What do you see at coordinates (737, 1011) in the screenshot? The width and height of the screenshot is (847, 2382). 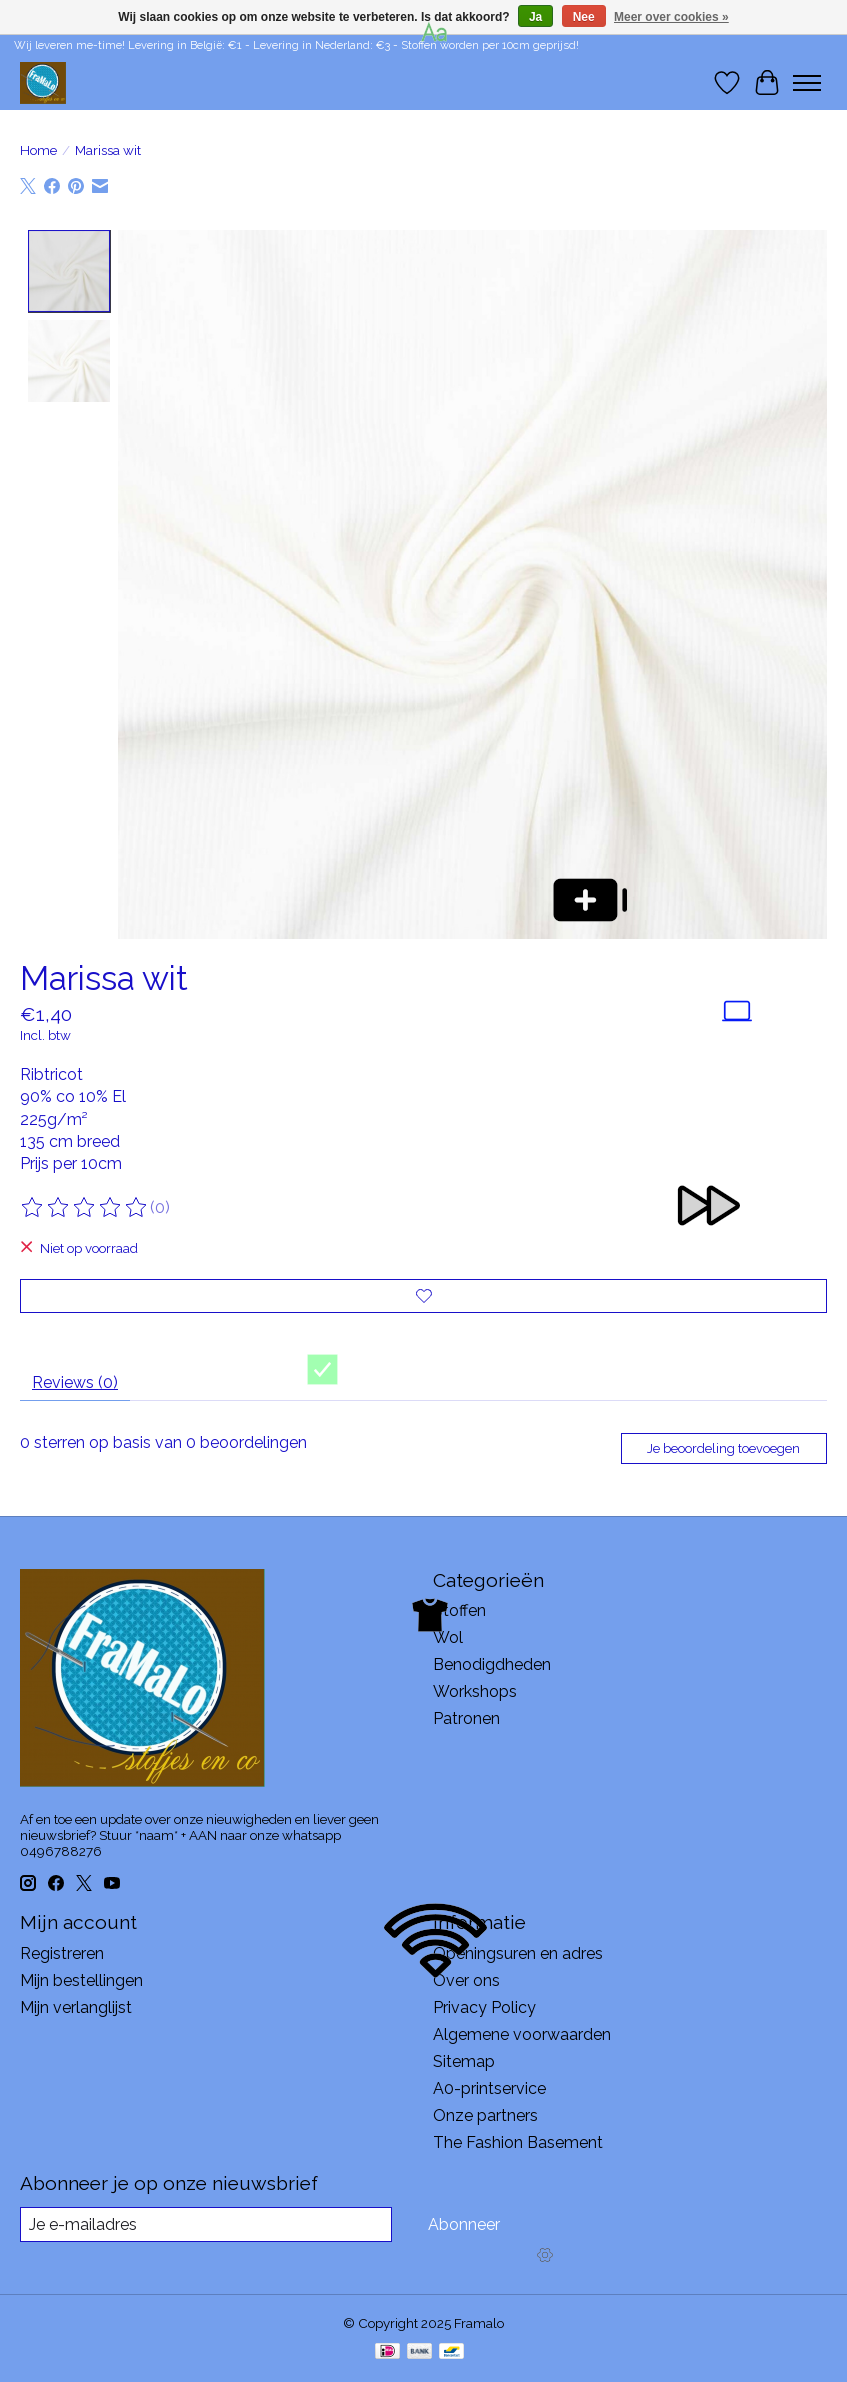 I see `switch to desktop view` at bounding box center [737, 1011].